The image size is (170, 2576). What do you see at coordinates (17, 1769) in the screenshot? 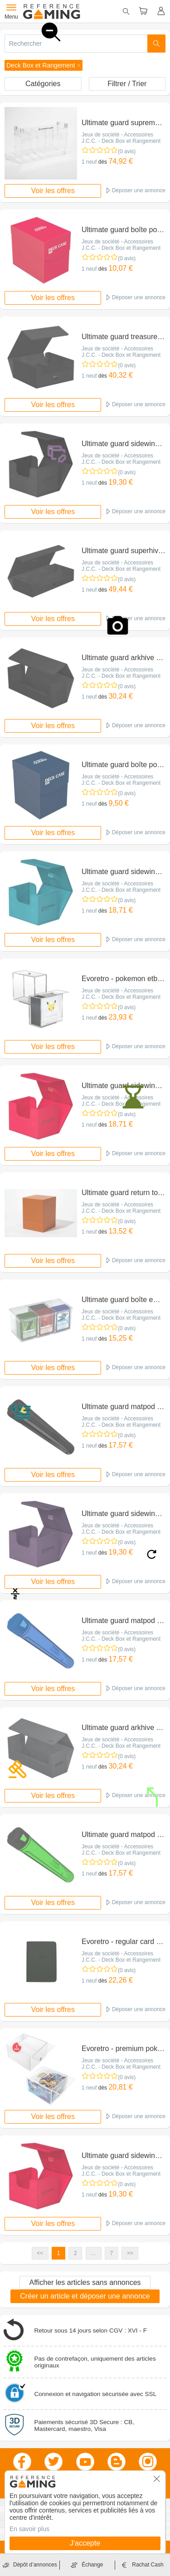
I see `access legal or court-related information` at bounding box center [17, 1769].